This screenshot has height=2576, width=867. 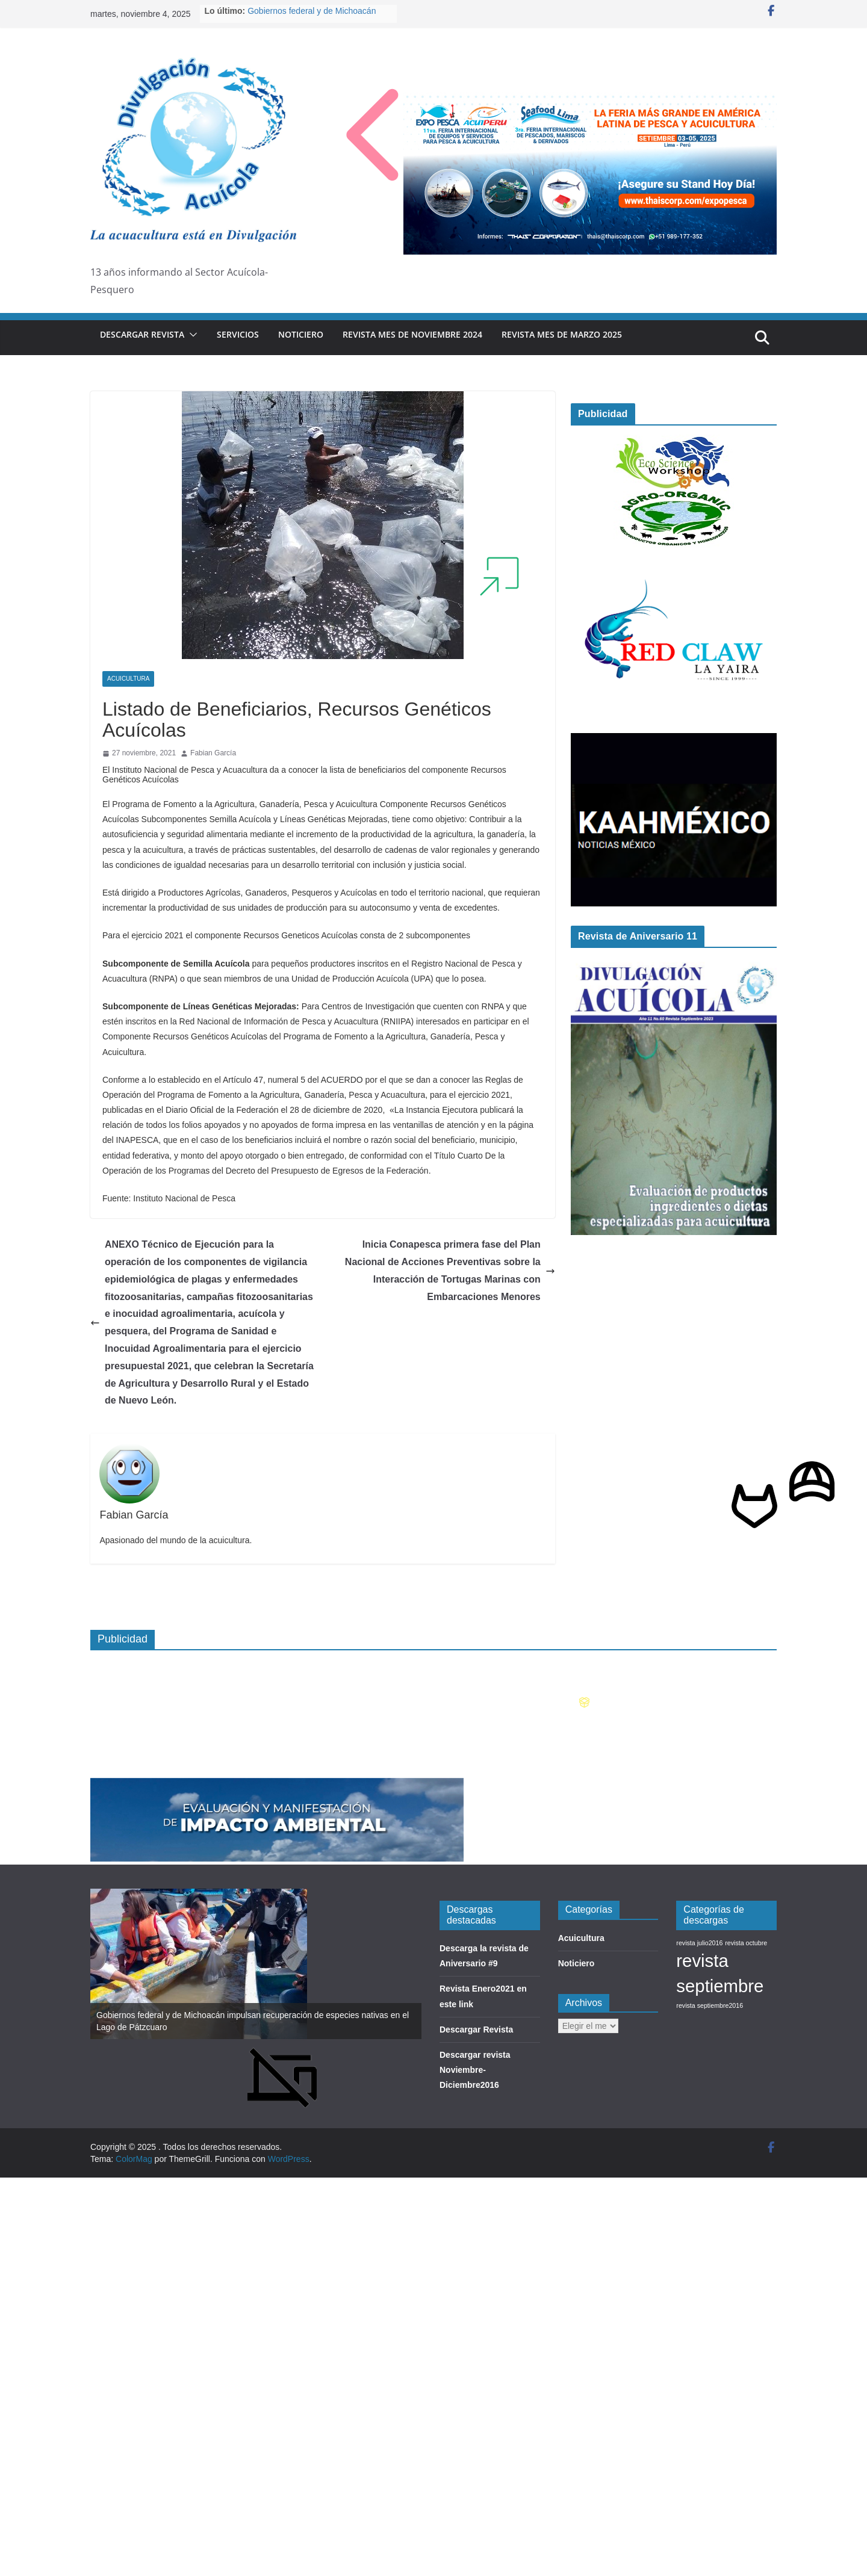 What do you see at coordinates (812, 1484) in the screenshot?
I see `browse hats or headwear category` at bounding box center [812, 1484].